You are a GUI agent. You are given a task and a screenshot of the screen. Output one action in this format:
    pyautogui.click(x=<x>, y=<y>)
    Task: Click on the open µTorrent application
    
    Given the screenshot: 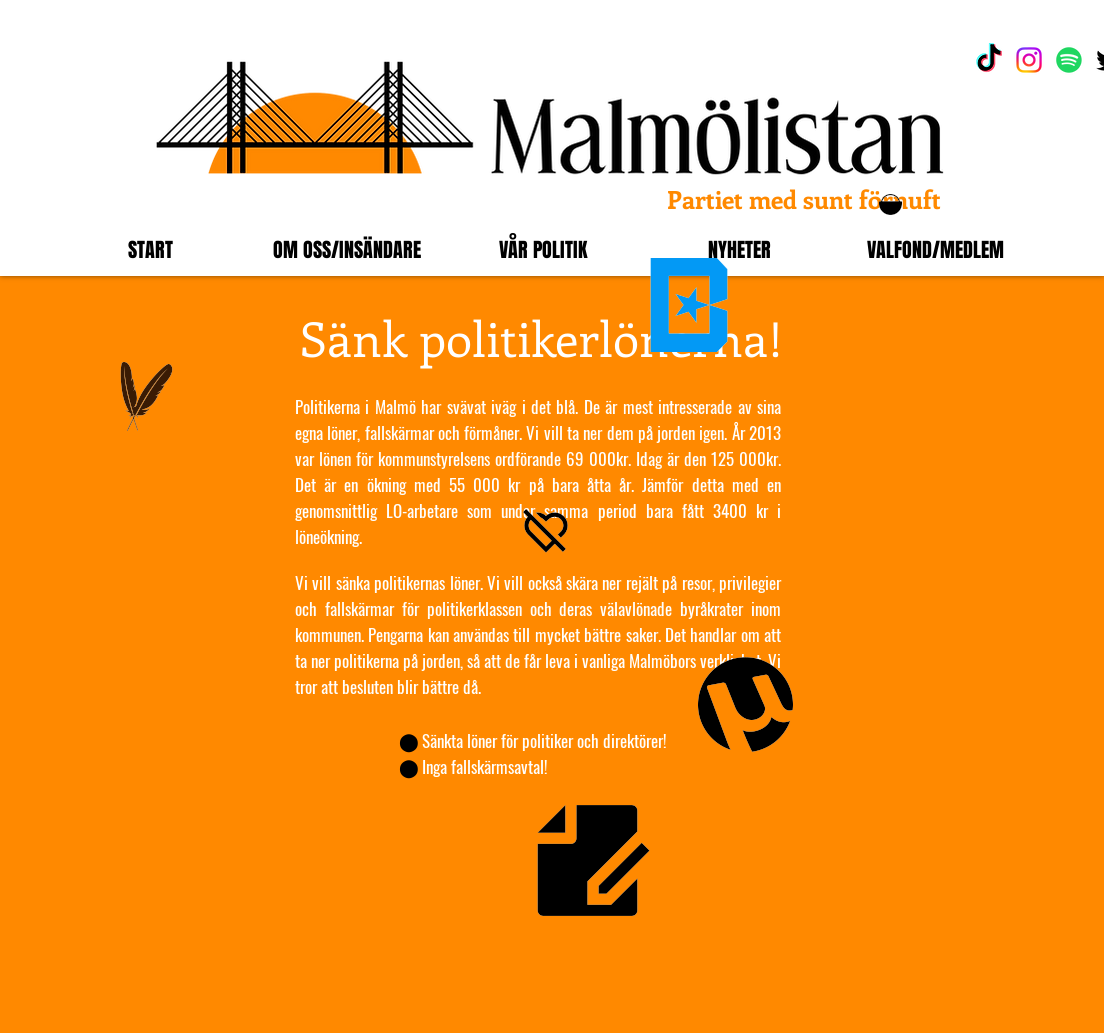 What is the action you would take?
    pyautogui.click(x=745, y=704)
    